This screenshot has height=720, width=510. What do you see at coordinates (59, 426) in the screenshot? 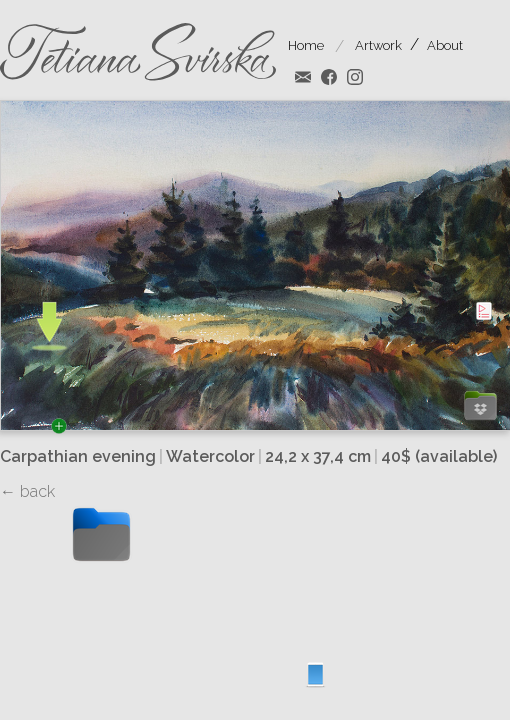
I see `add a new item to a list` at bounding box center [59, 426].